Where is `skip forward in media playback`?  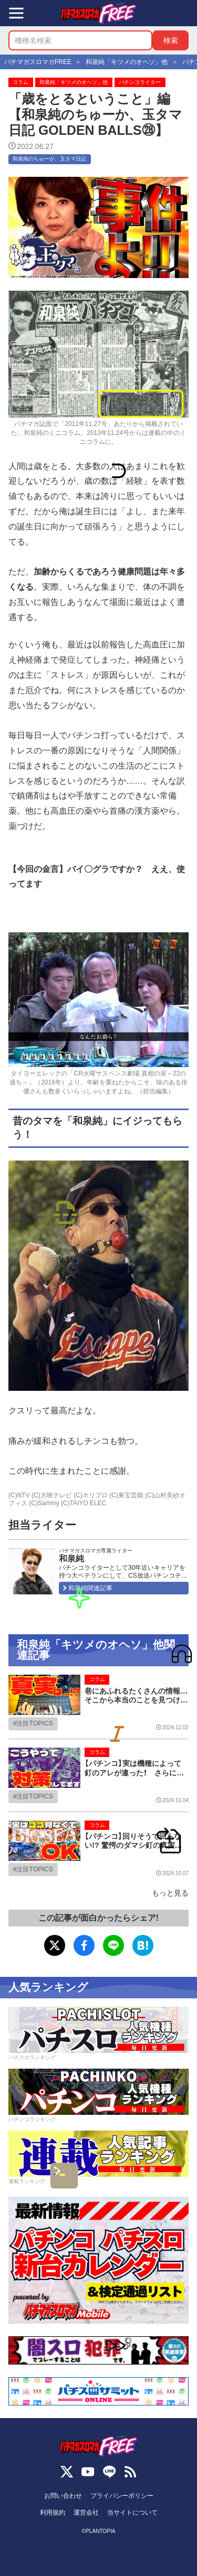 skip forward in media playback is located at coordinates (115, 2345).